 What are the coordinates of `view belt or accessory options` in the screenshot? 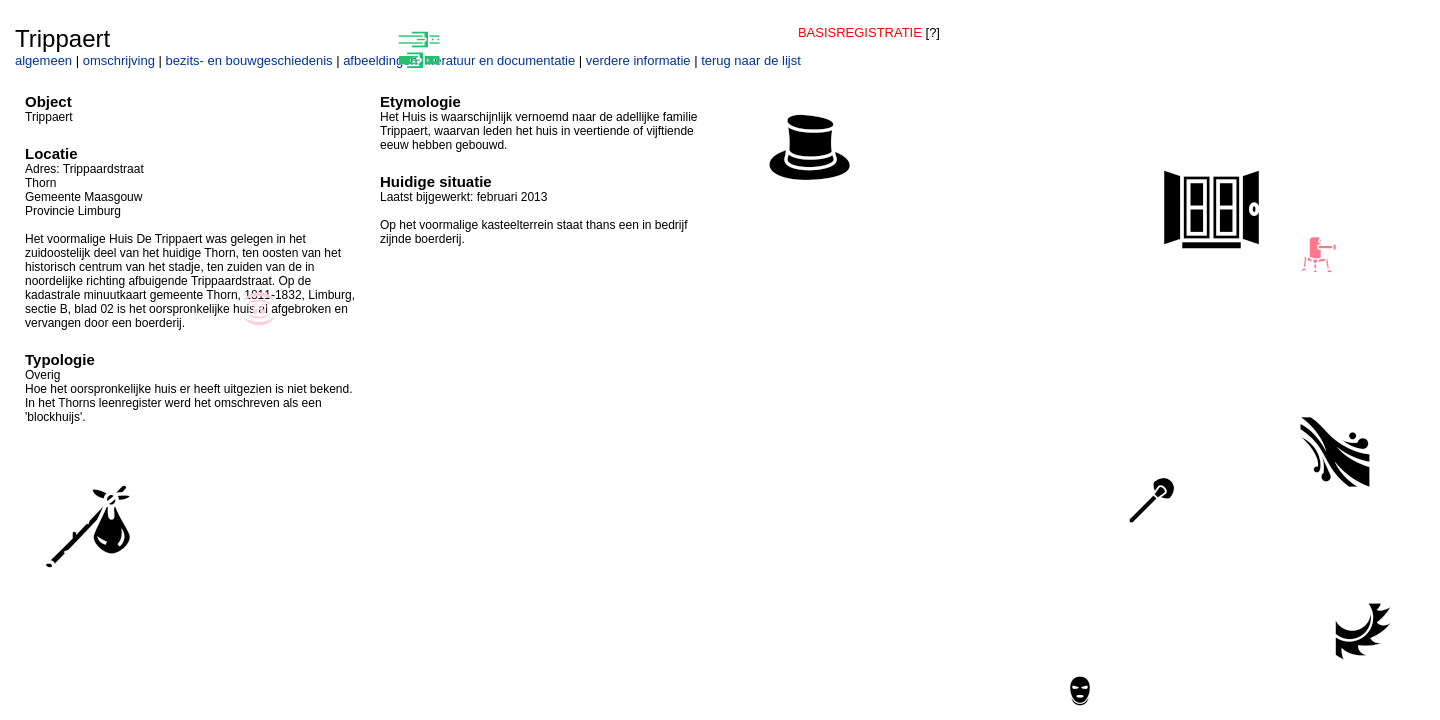 It's located at (419, 50).